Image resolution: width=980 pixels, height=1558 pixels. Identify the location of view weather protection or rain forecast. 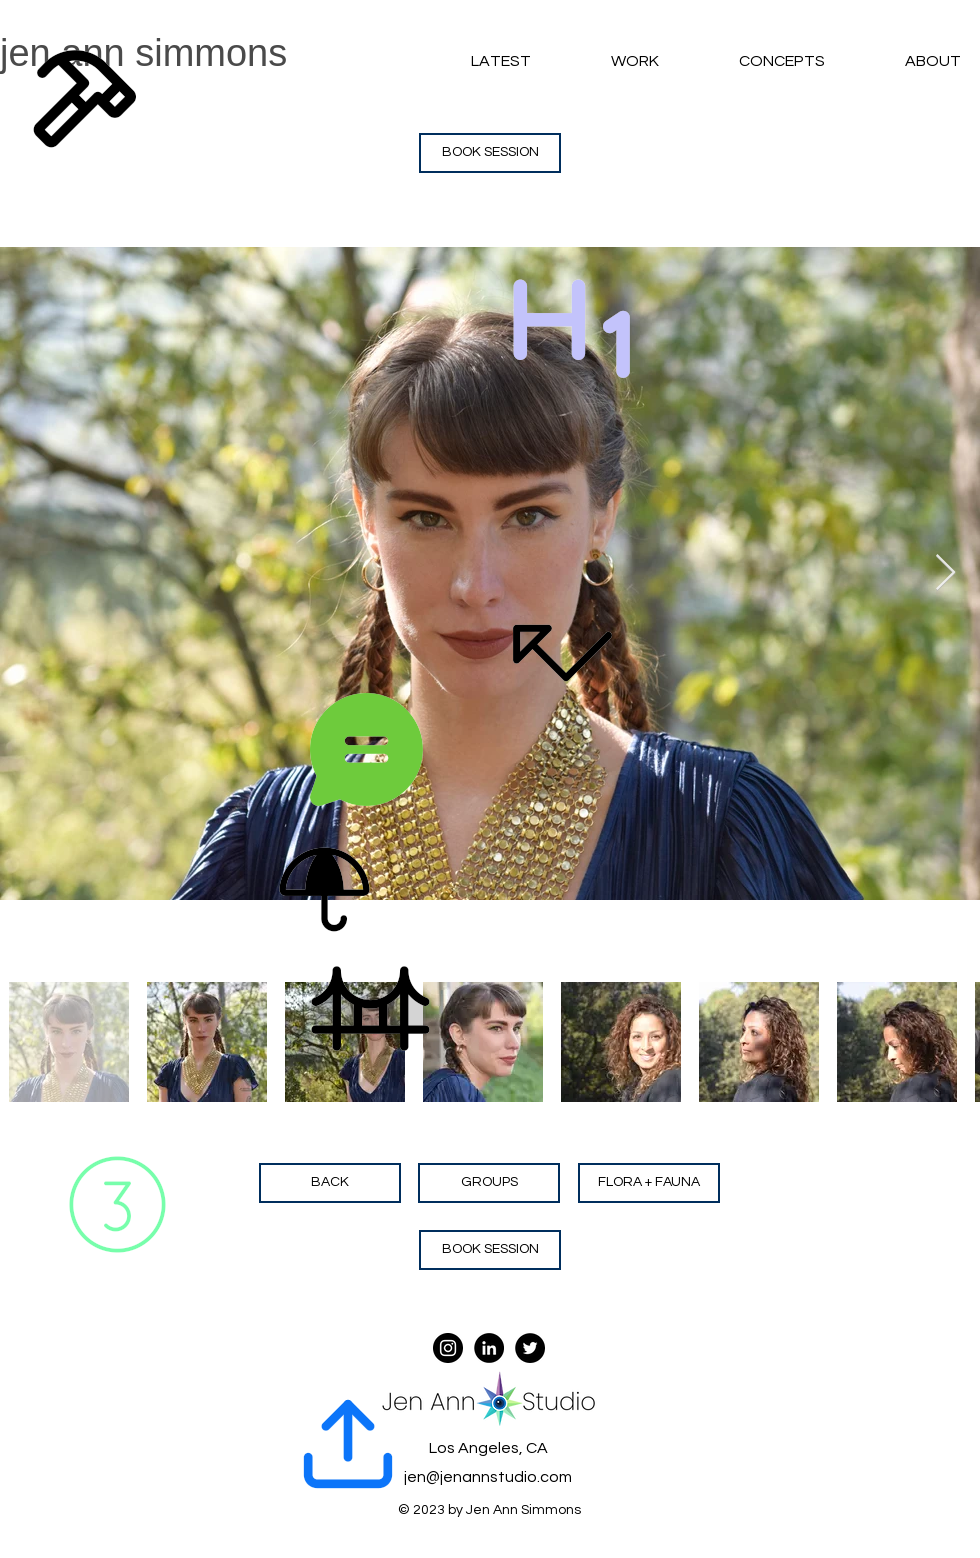
(324, 889).